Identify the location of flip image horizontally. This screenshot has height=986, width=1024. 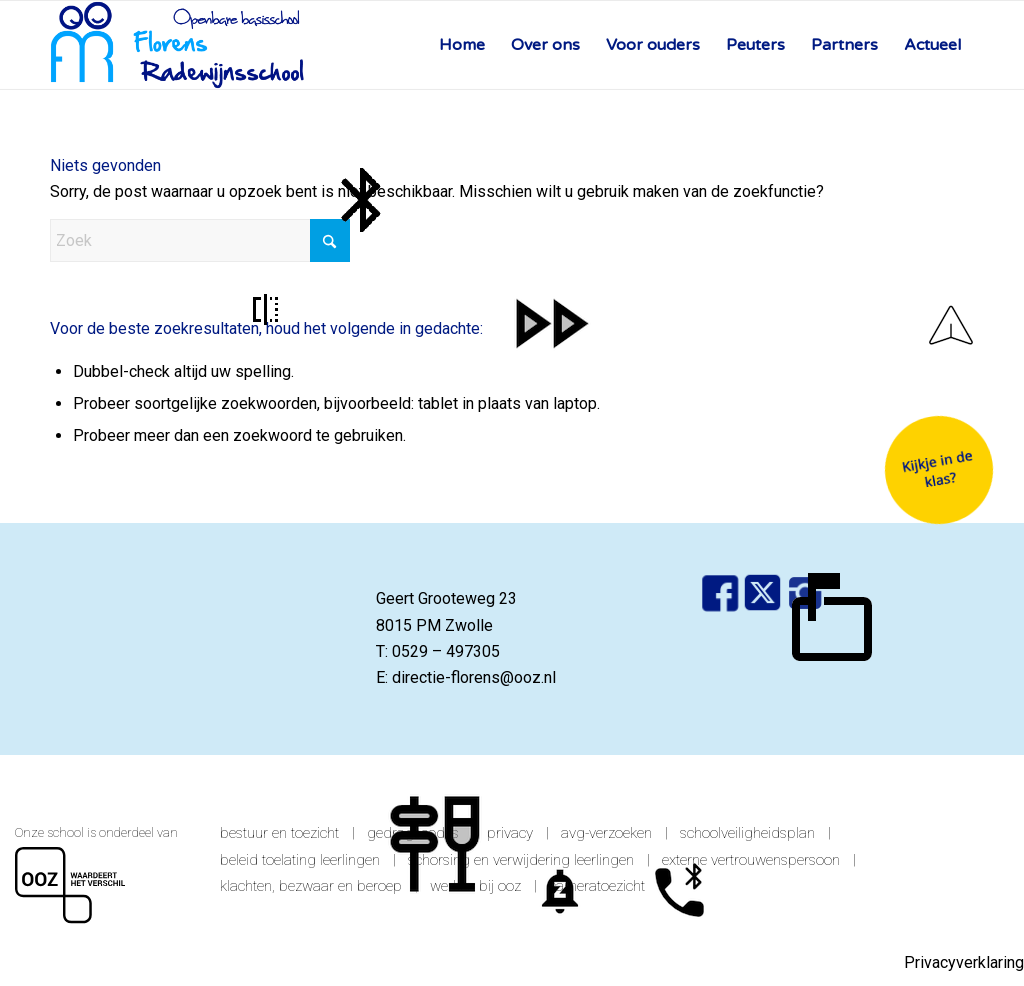
(265, 309).